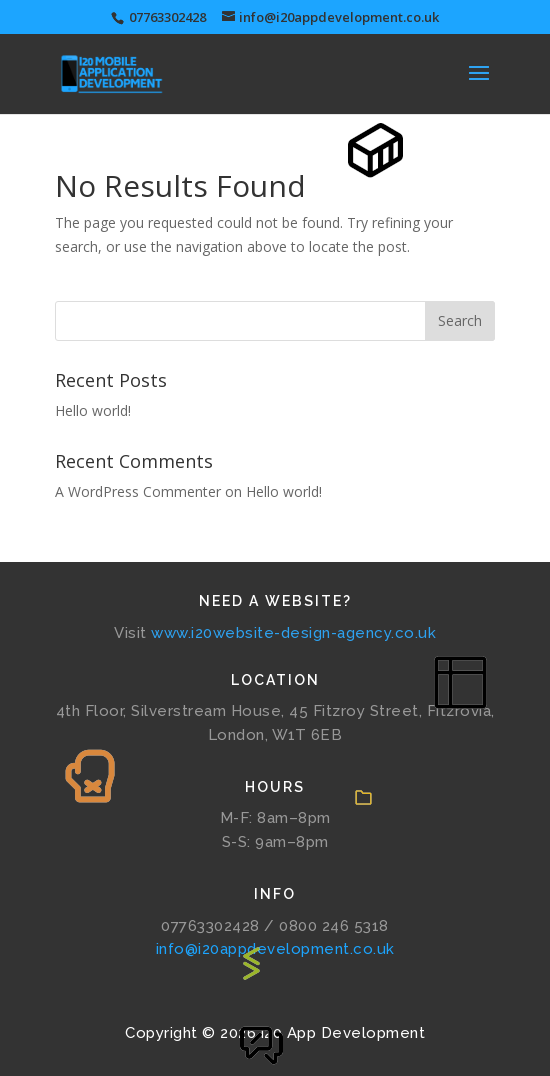 The width and height of the screenshot is (550, 1076). What do you see at coordinates (375, 150) in the screenshot?
I see `view container or package details` at bounding box center [375, 150].